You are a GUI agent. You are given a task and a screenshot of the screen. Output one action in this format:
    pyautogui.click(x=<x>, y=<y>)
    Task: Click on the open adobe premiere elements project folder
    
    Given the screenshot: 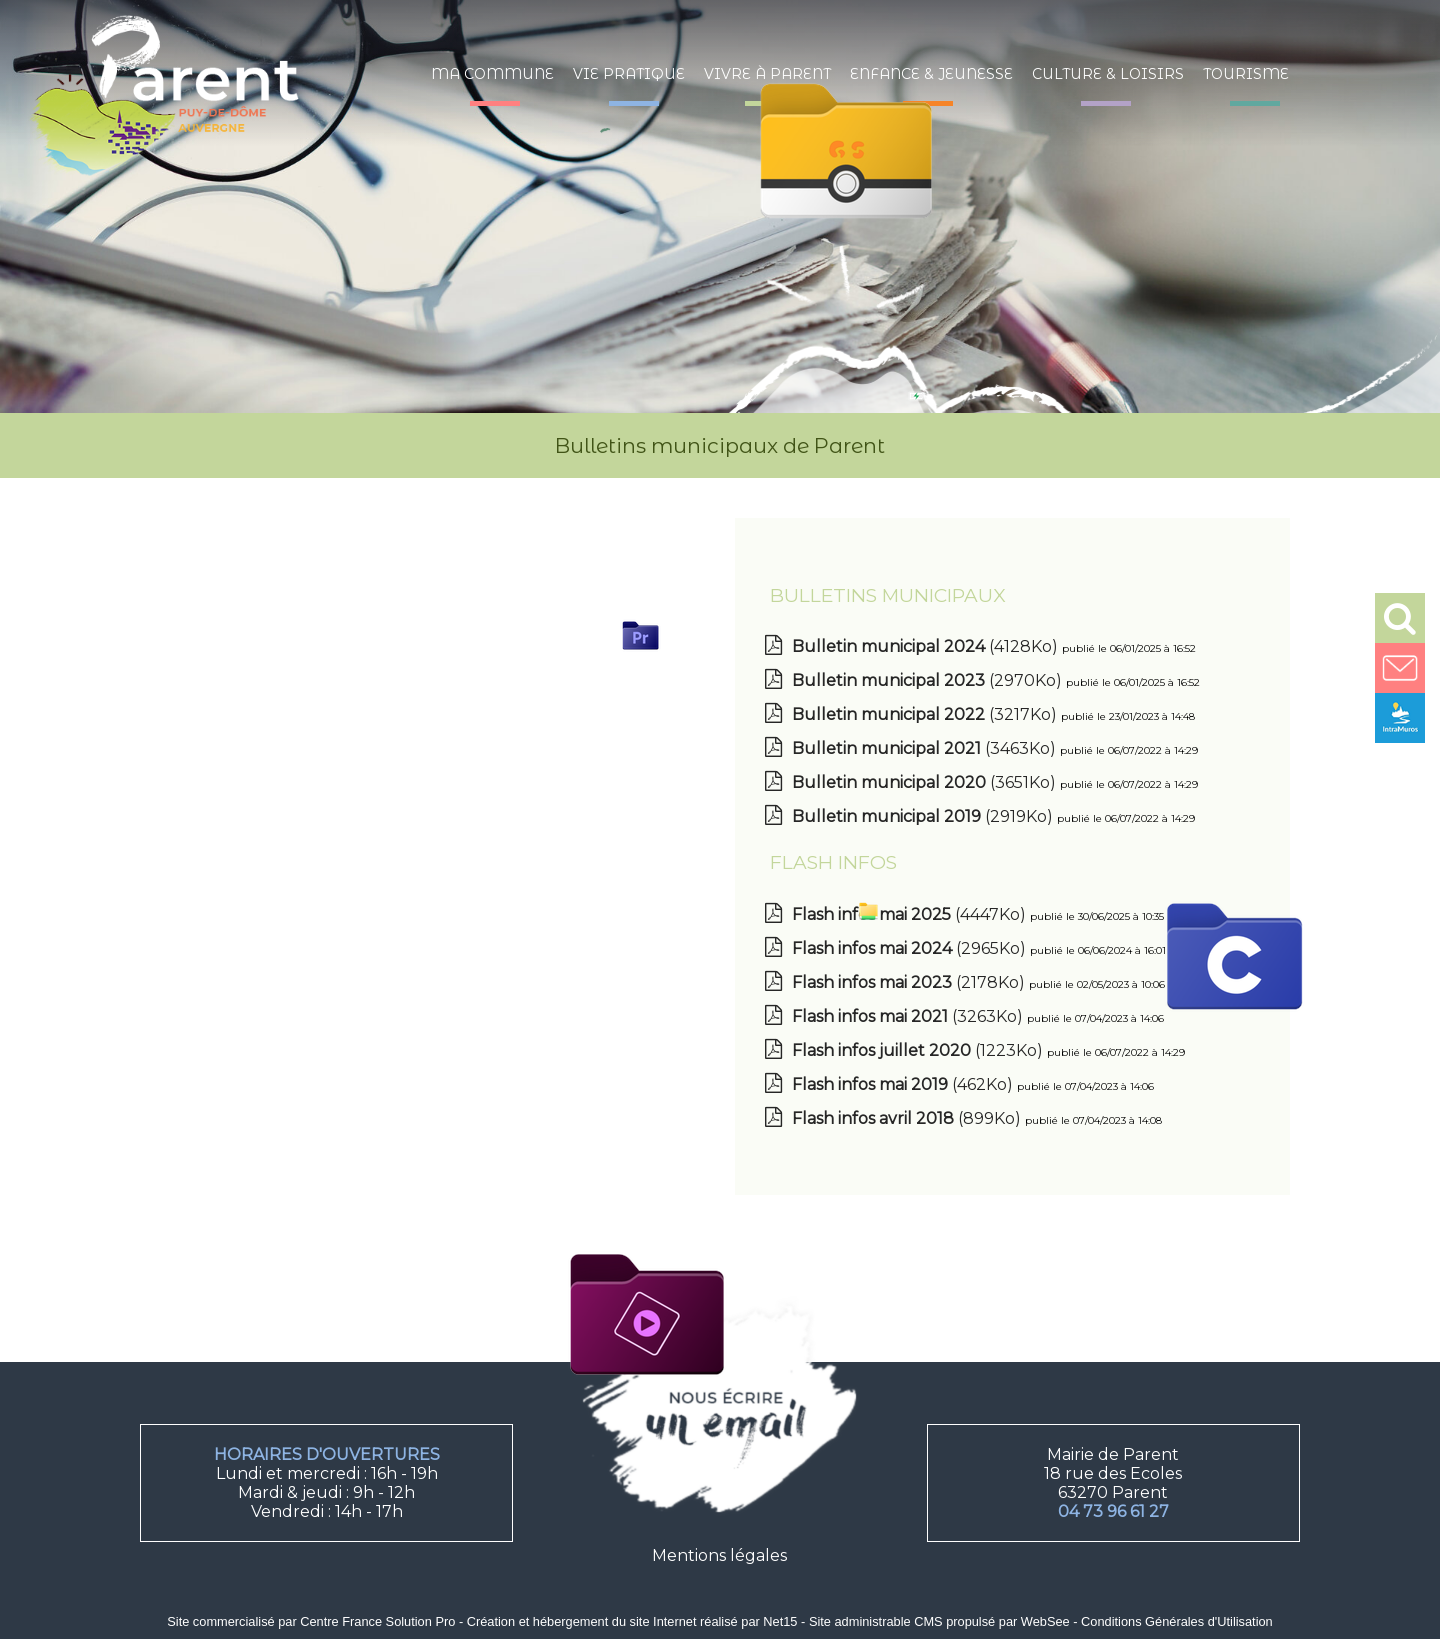 What is the action you would take?
    pyautogui.click(x=646, y=1318)
    